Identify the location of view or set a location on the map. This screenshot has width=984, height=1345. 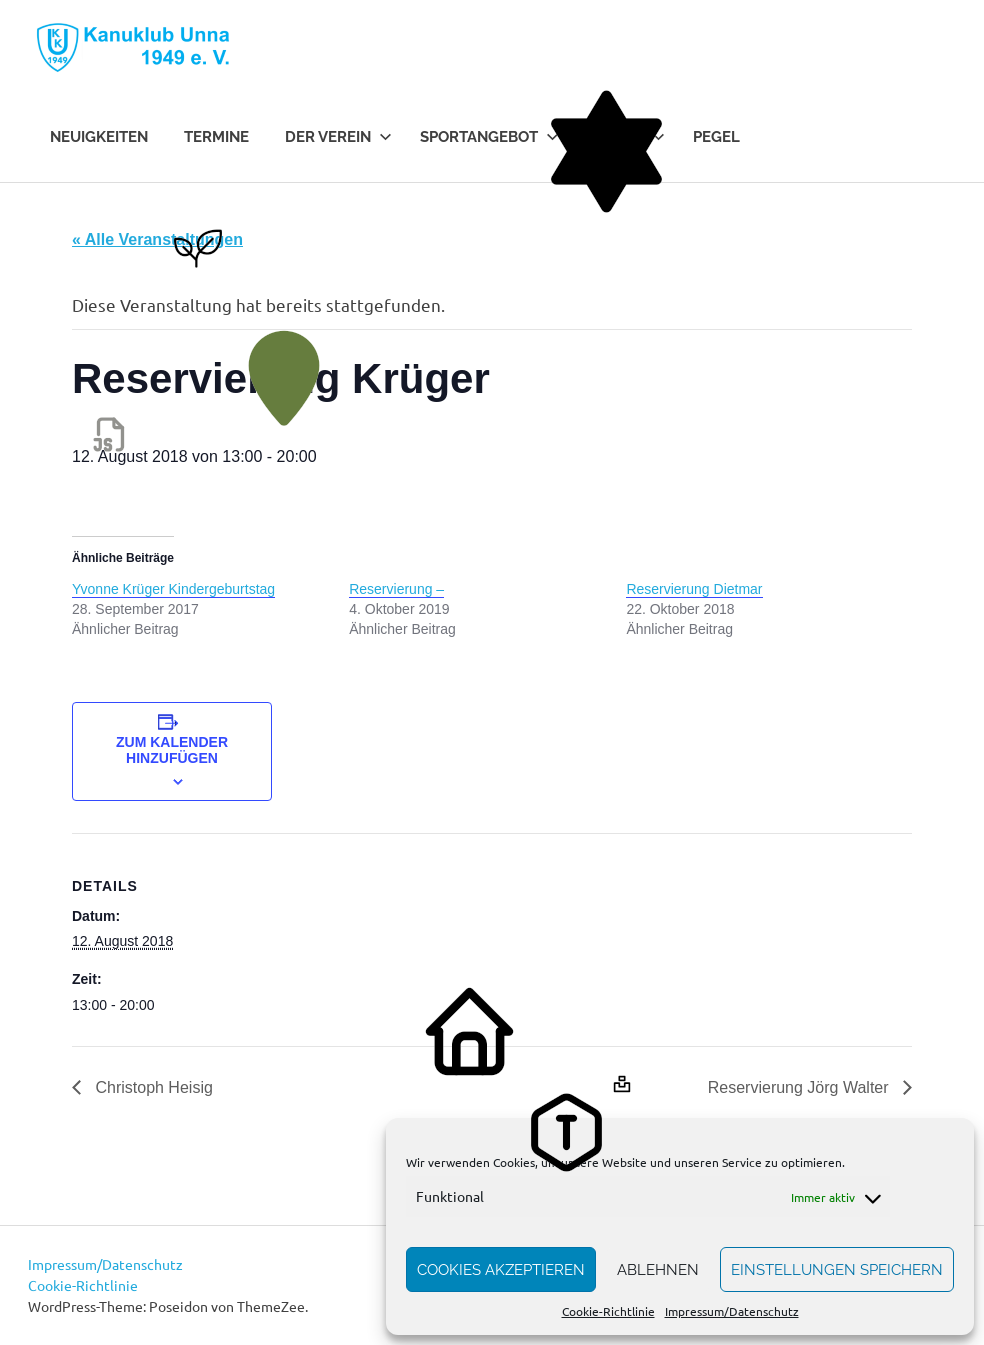
(284, 378).